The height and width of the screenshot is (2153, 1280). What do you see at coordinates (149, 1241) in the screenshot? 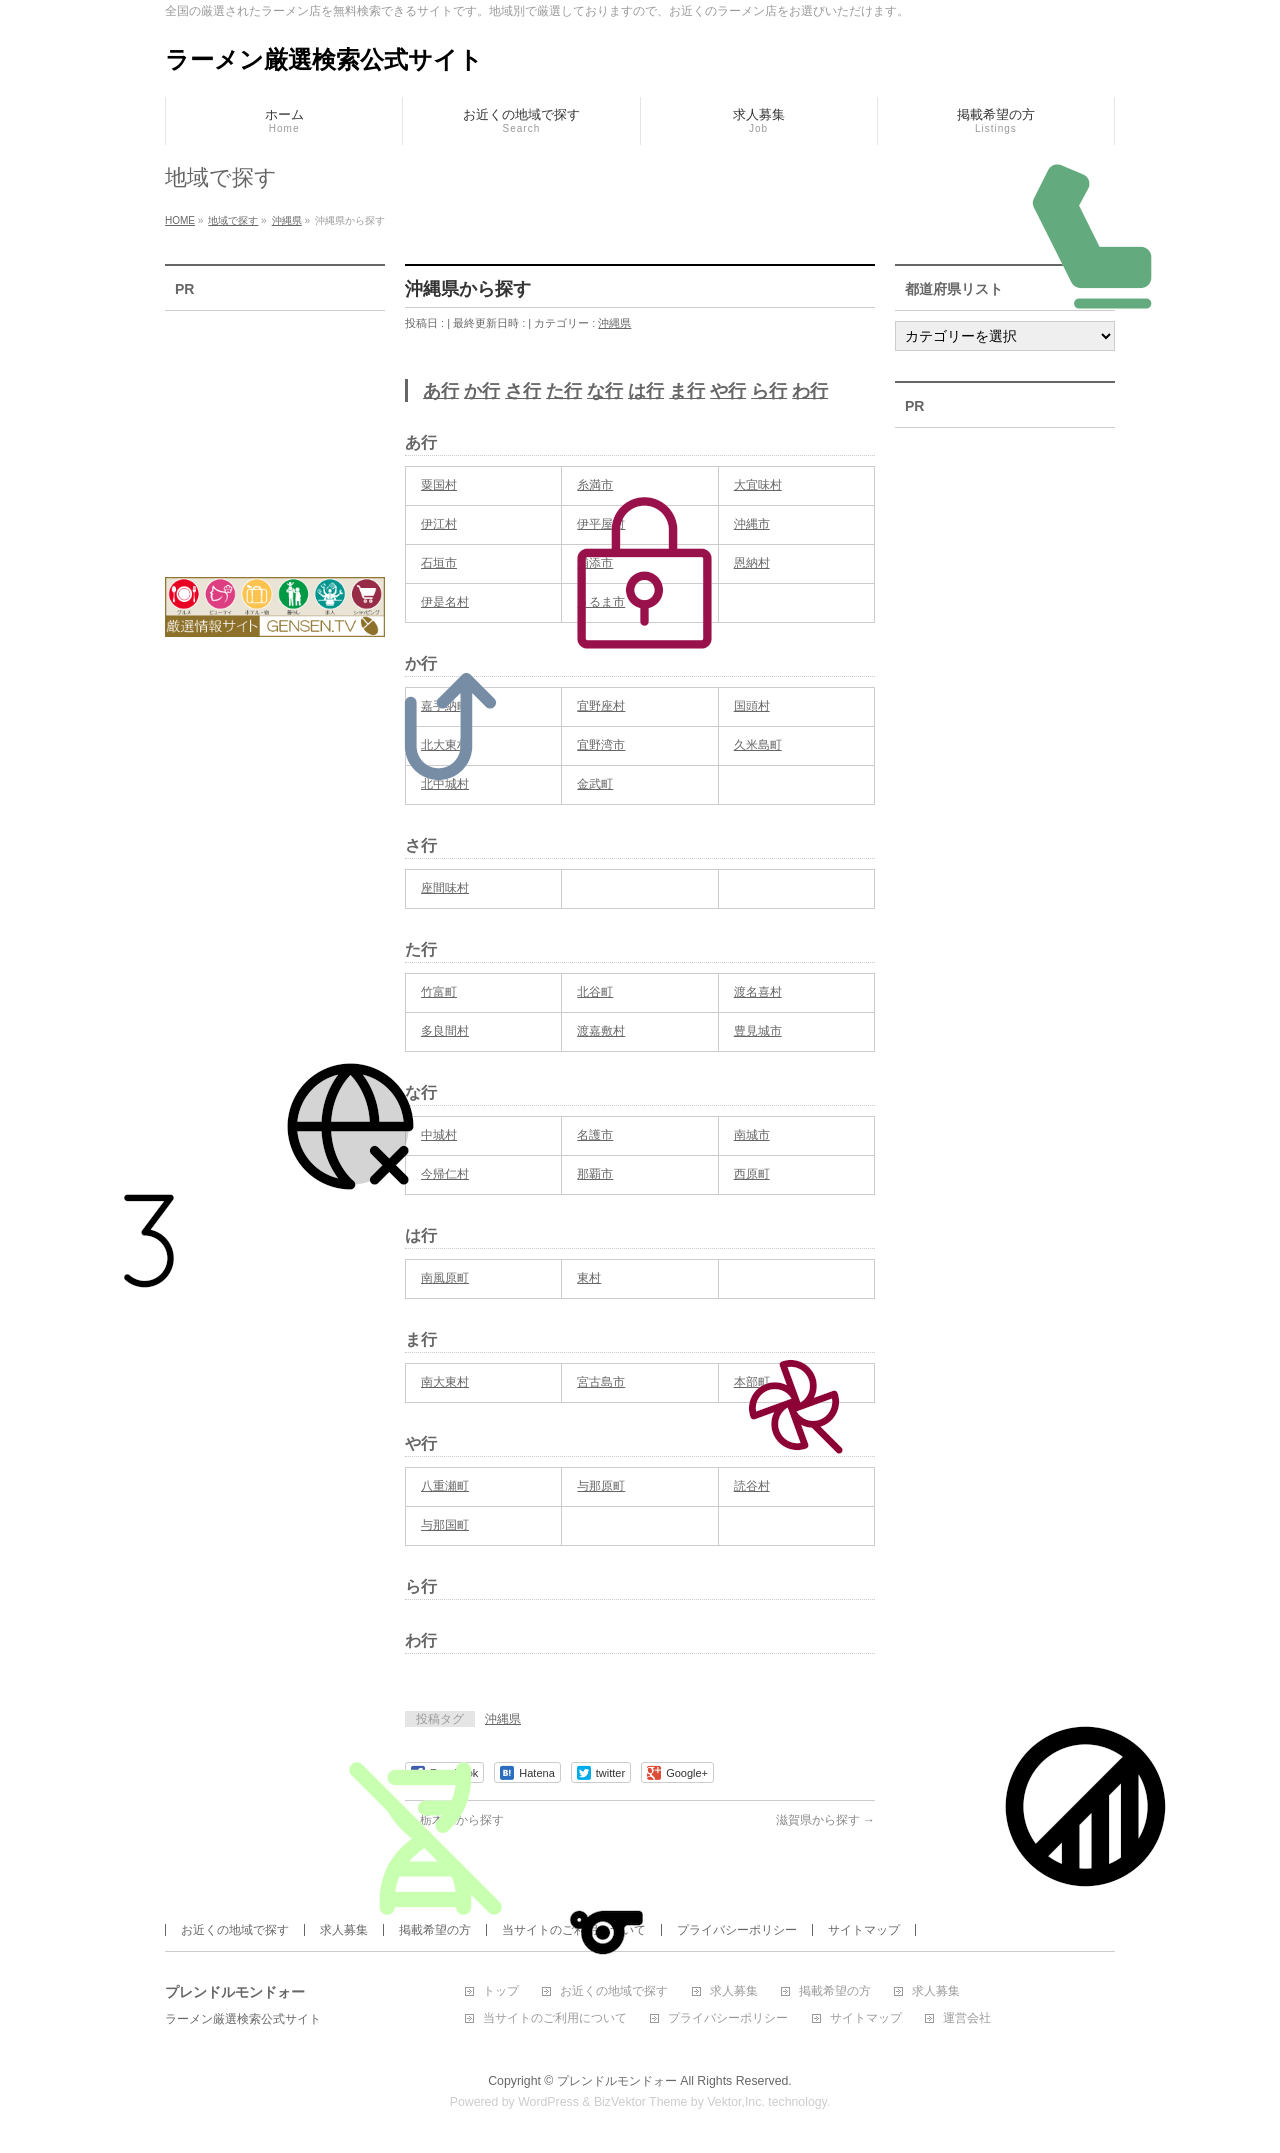
I see `indicates step three in a multi-step process` at bounding box center [149, 1241].